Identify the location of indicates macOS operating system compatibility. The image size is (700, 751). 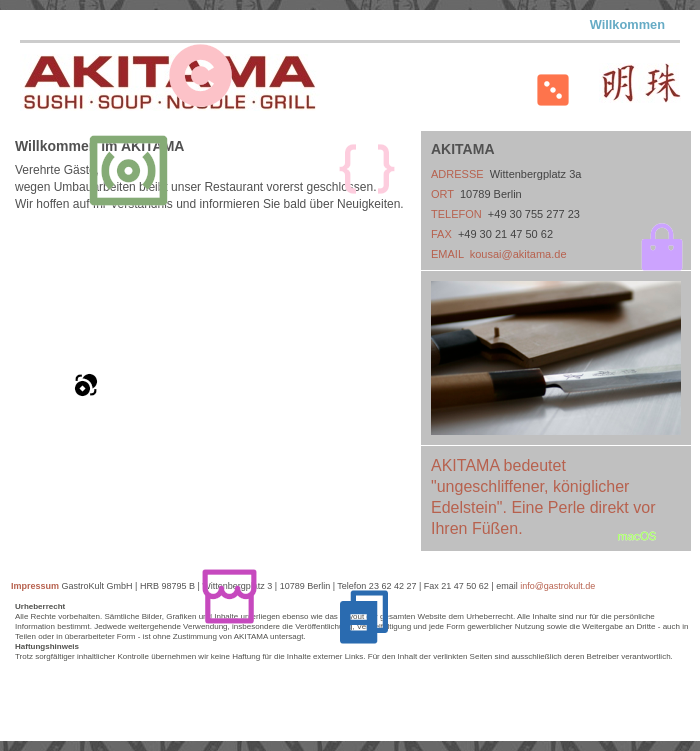
(637, 536).